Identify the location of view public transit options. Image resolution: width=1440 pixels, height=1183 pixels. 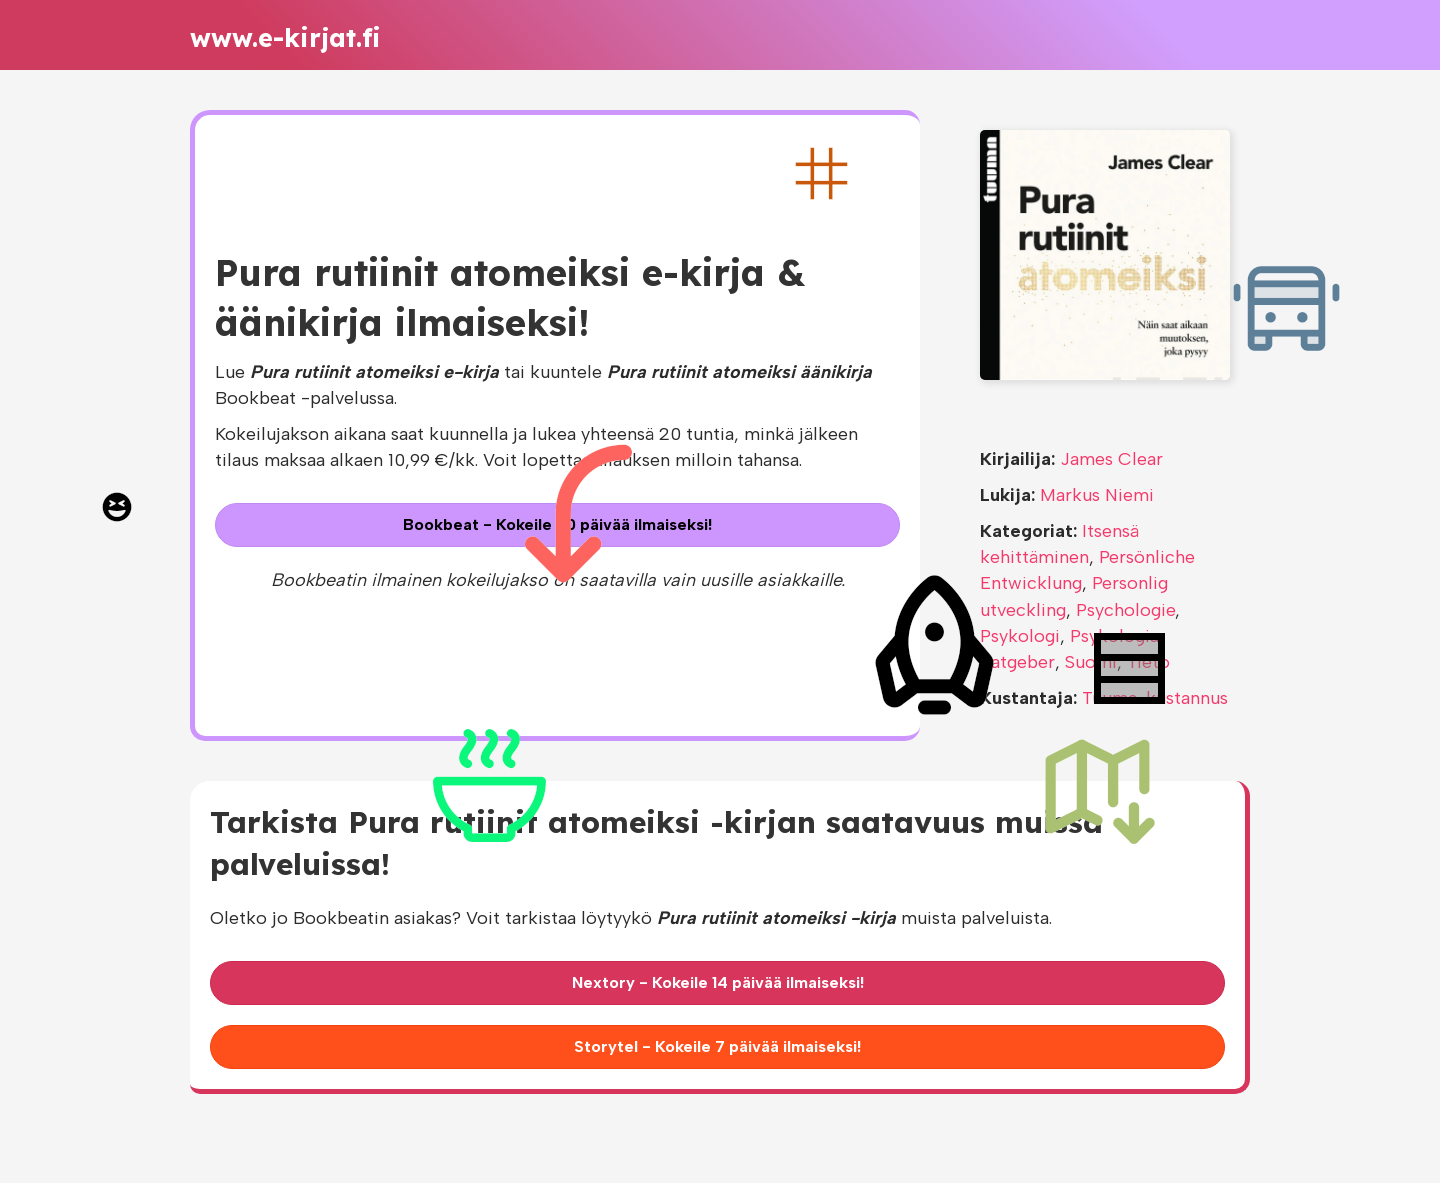
(1286, 308).